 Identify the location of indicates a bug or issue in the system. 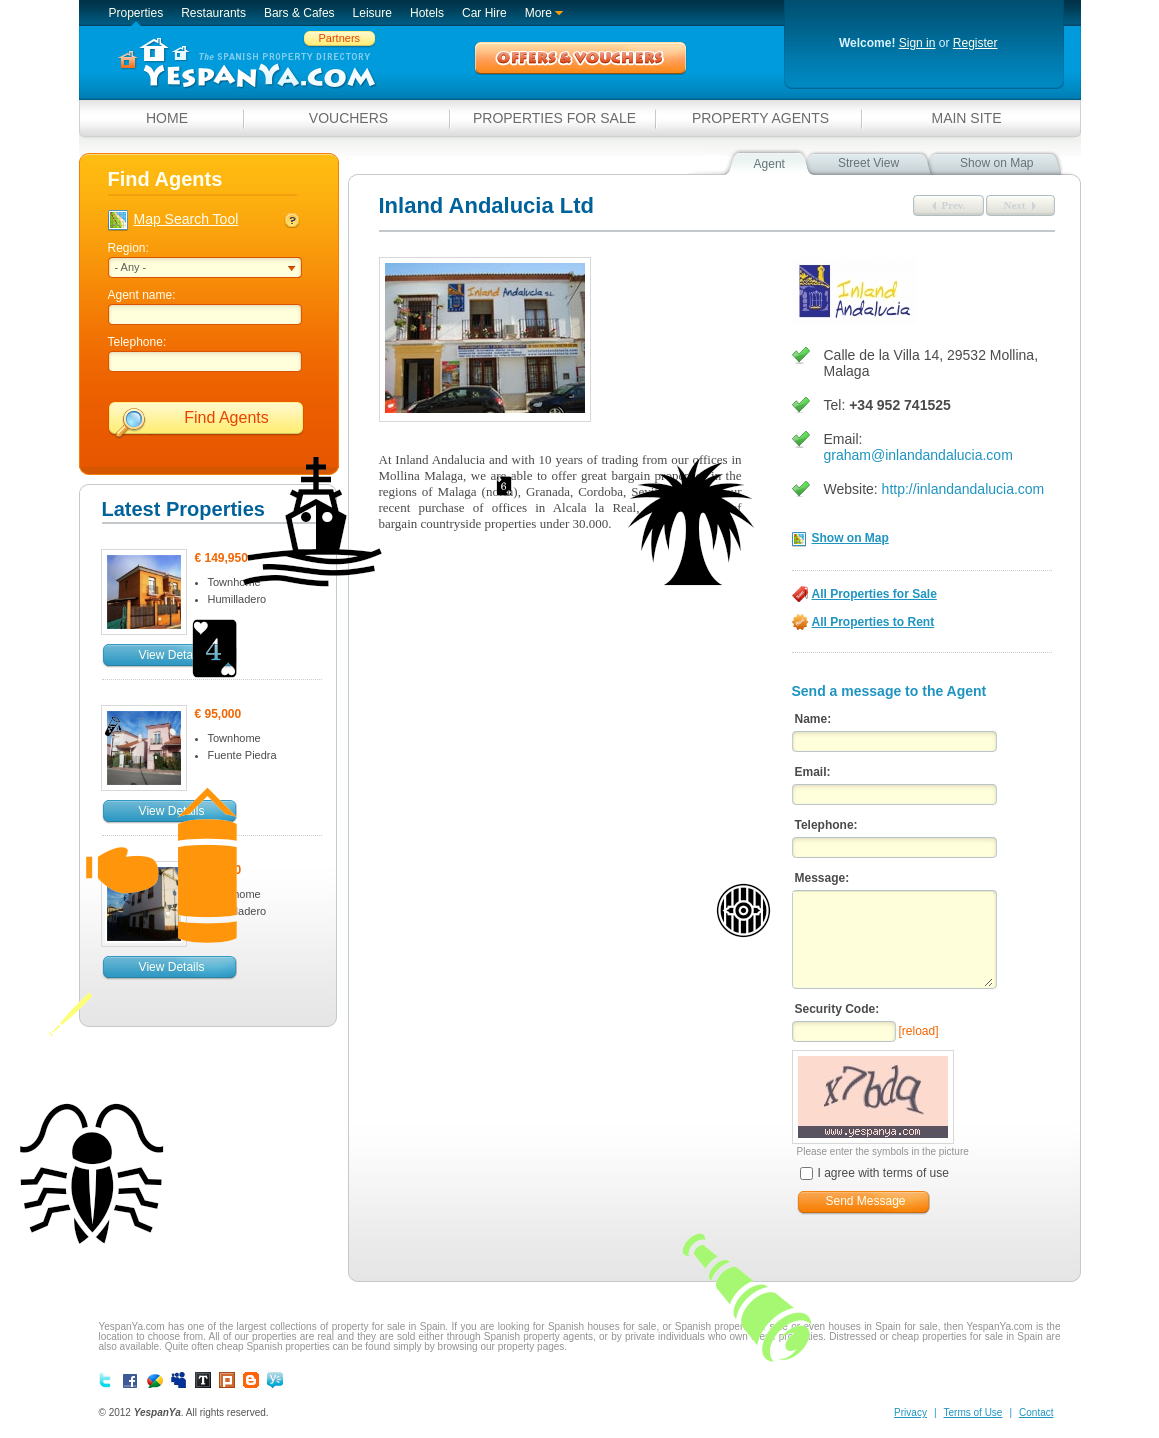
(91, 1174).